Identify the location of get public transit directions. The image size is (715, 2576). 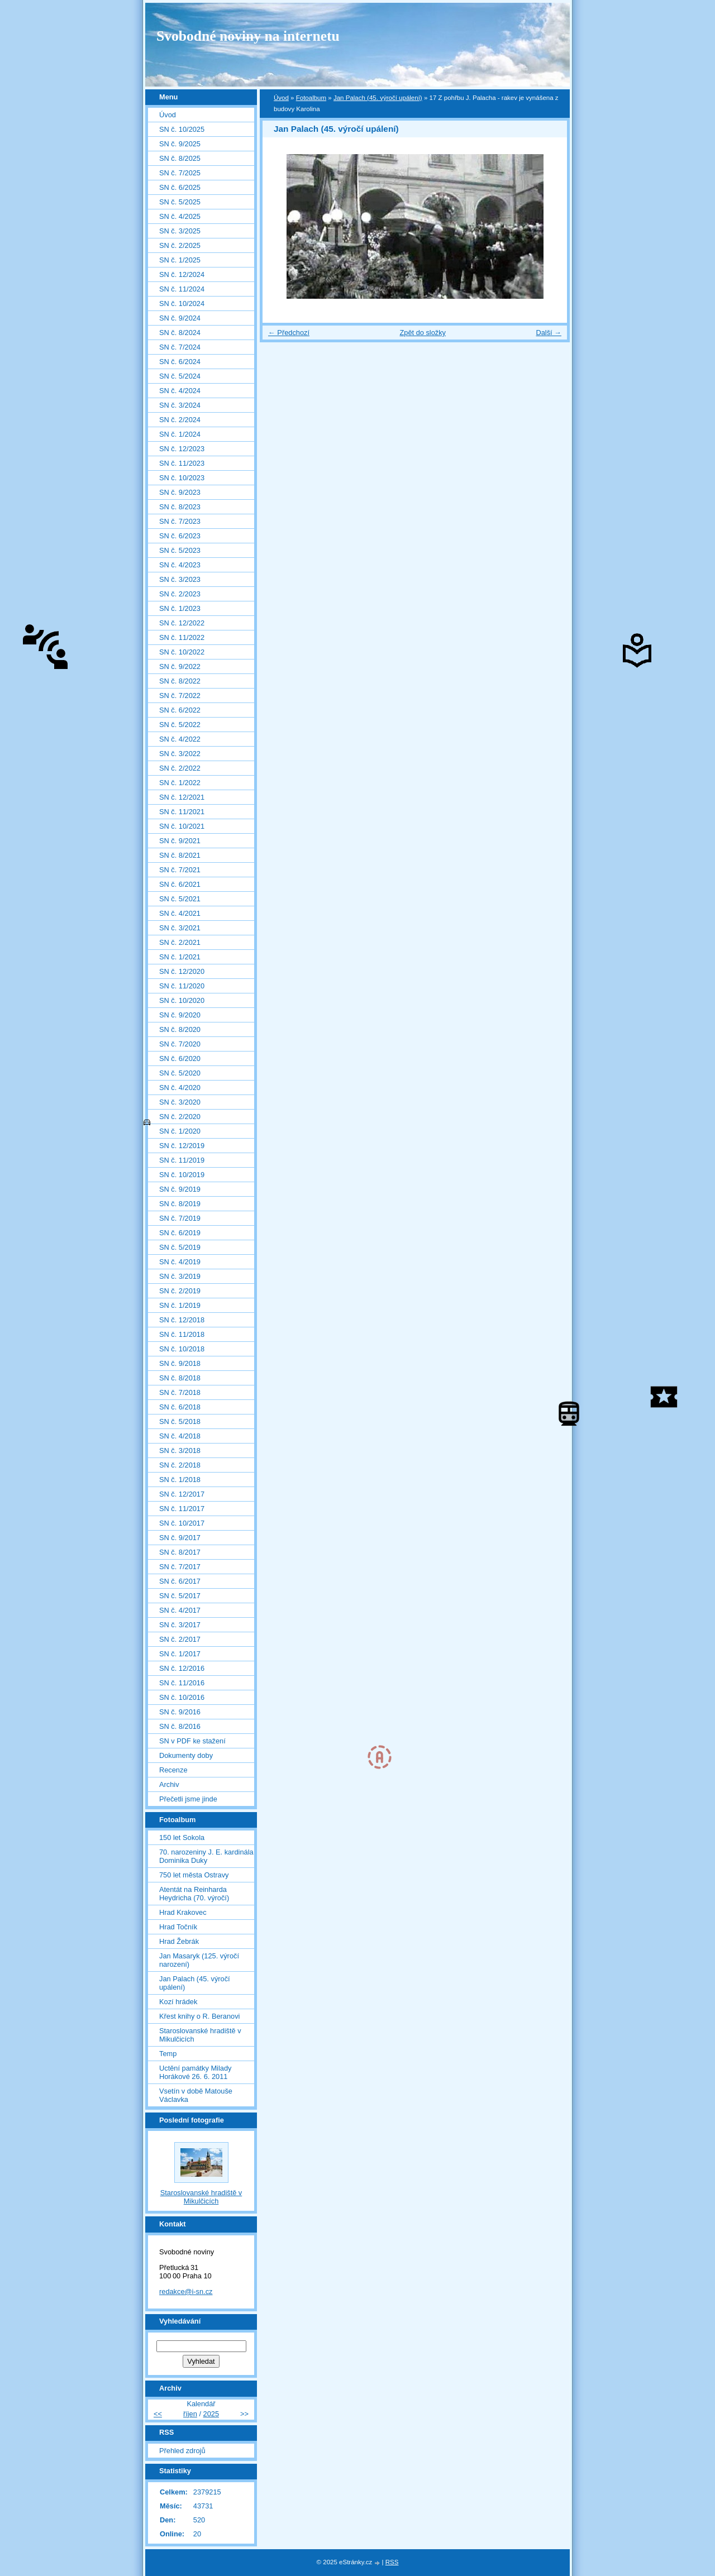
(569, 1414).